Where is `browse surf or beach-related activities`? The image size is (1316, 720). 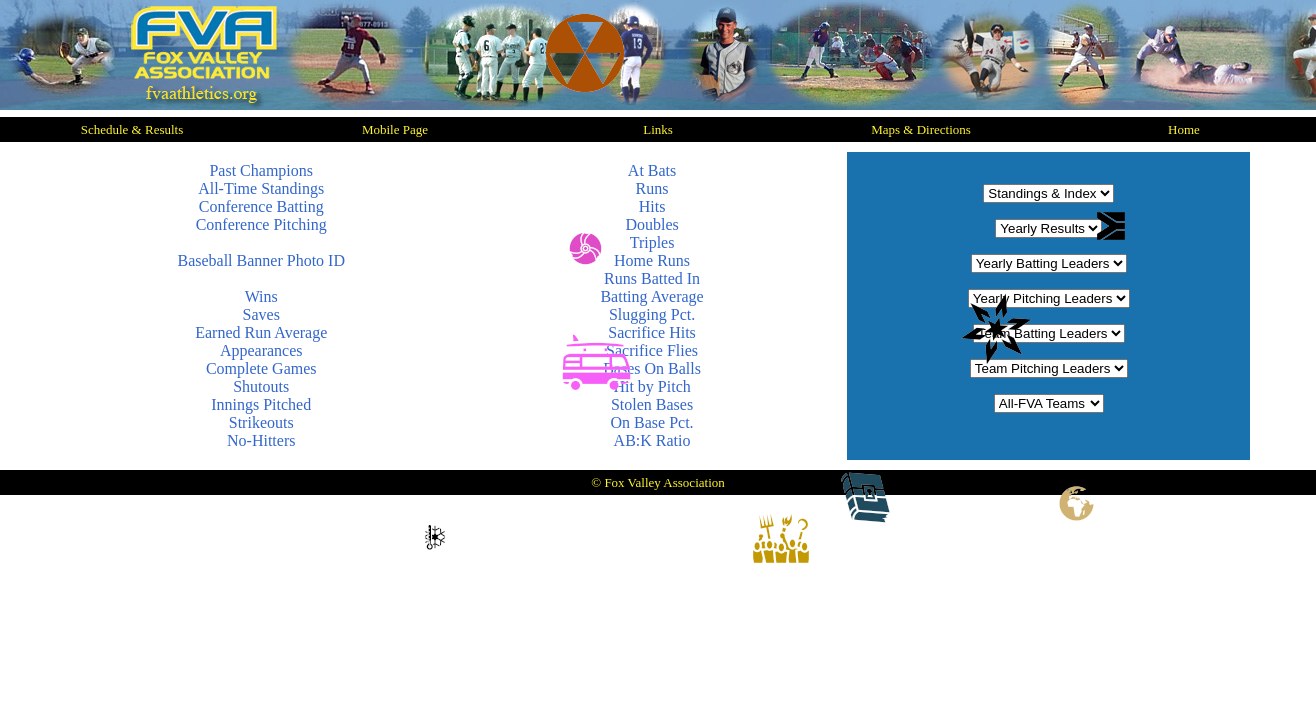 browse surf or beach-related activities is located at coordinates (596, 359).